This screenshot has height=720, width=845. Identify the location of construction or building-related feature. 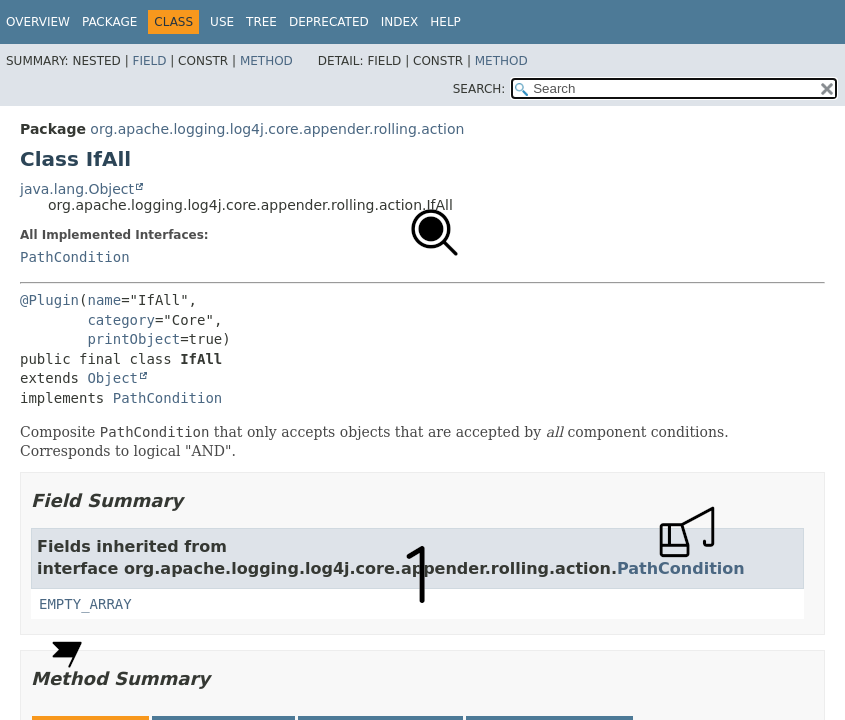
(688, 535).